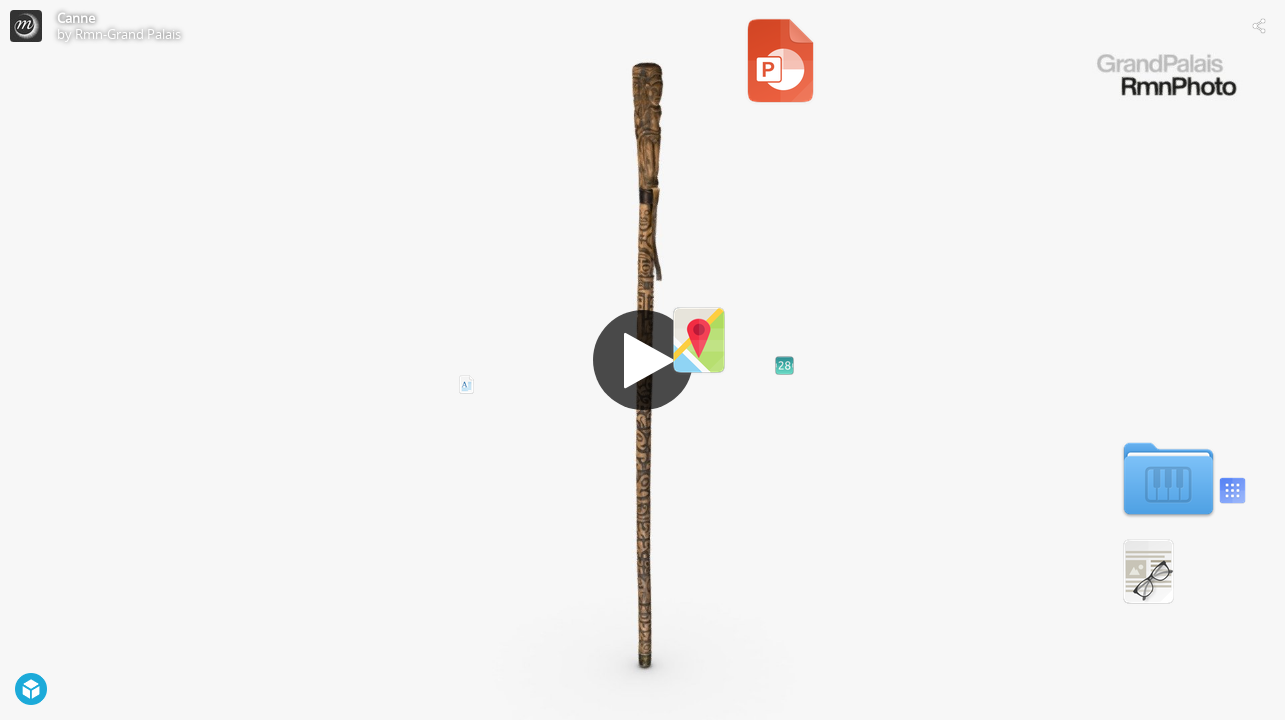 The height and width of the screenshot is (720, 1285). I want to click on open the documents app, so click(1148, 571).